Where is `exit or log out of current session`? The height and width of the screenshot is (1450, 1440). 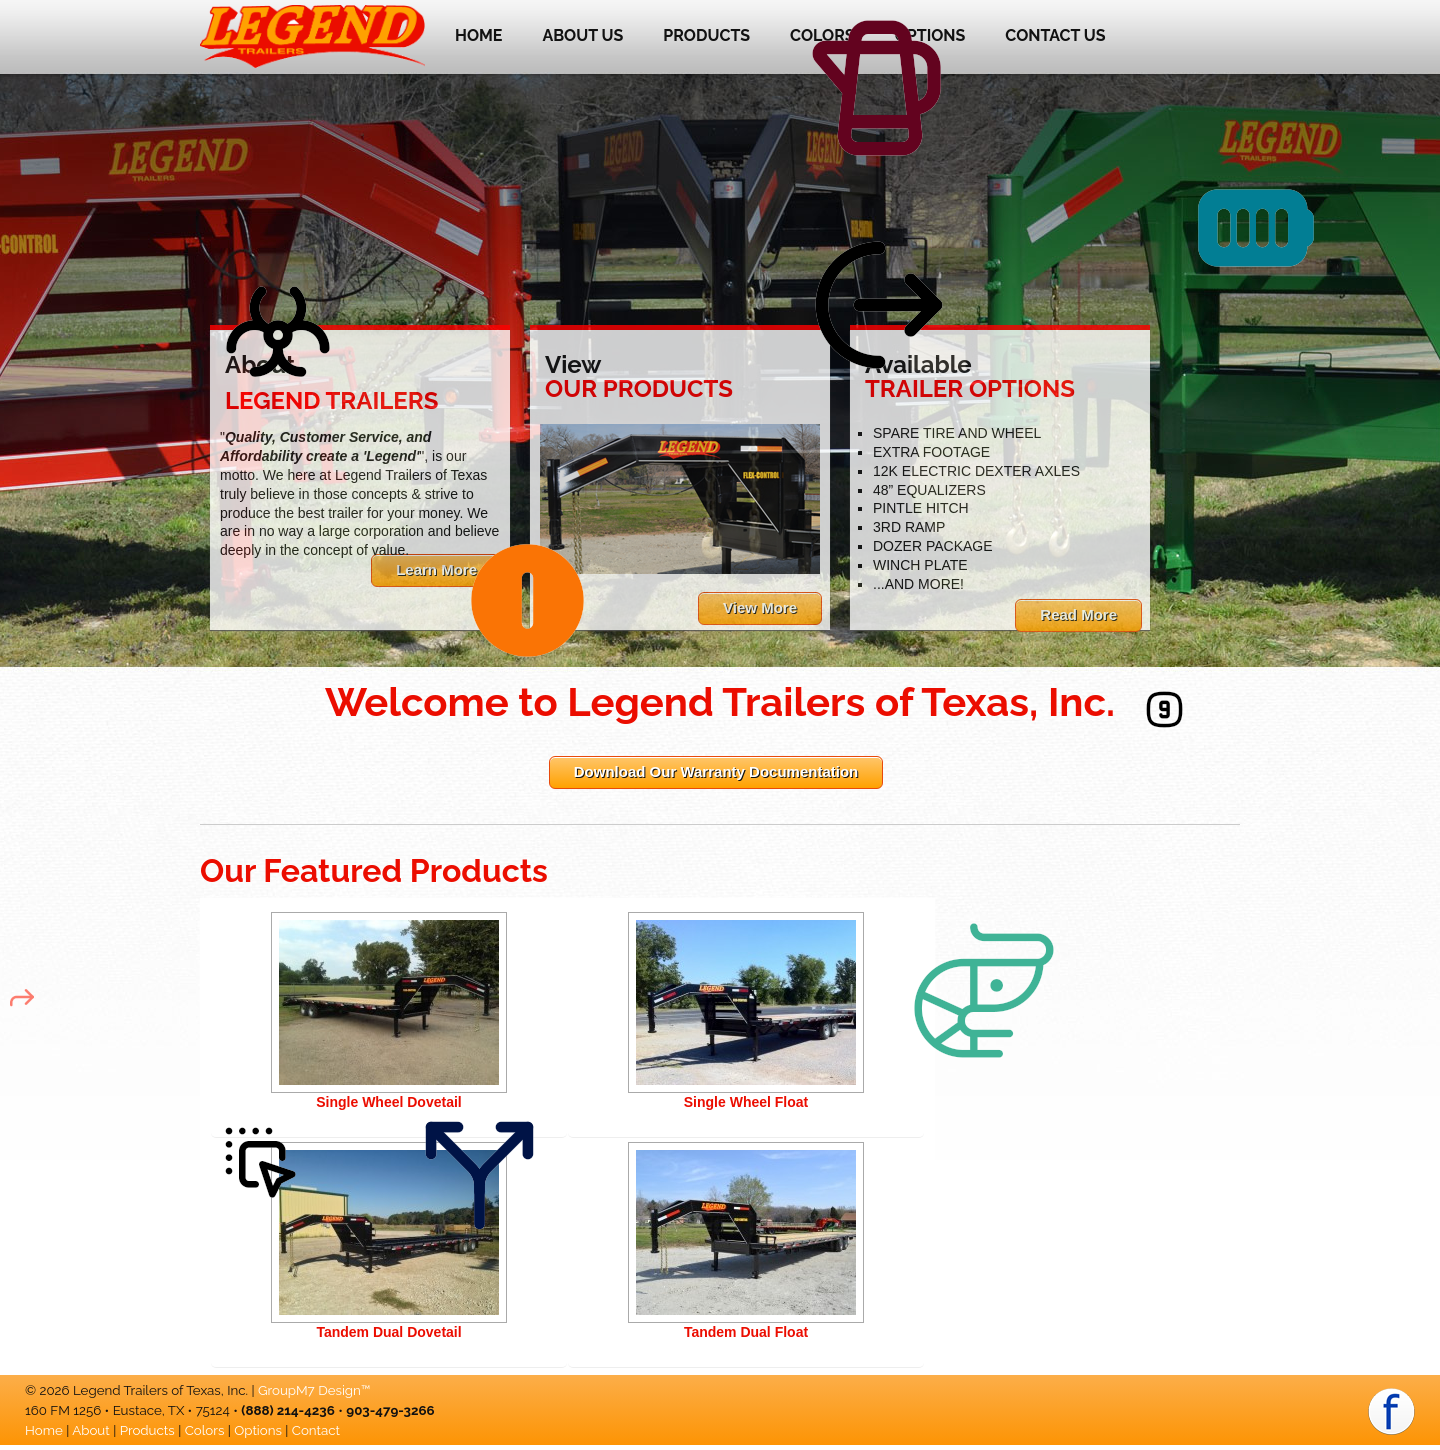 exit or log out of current session is located at coordinates (879, 305).